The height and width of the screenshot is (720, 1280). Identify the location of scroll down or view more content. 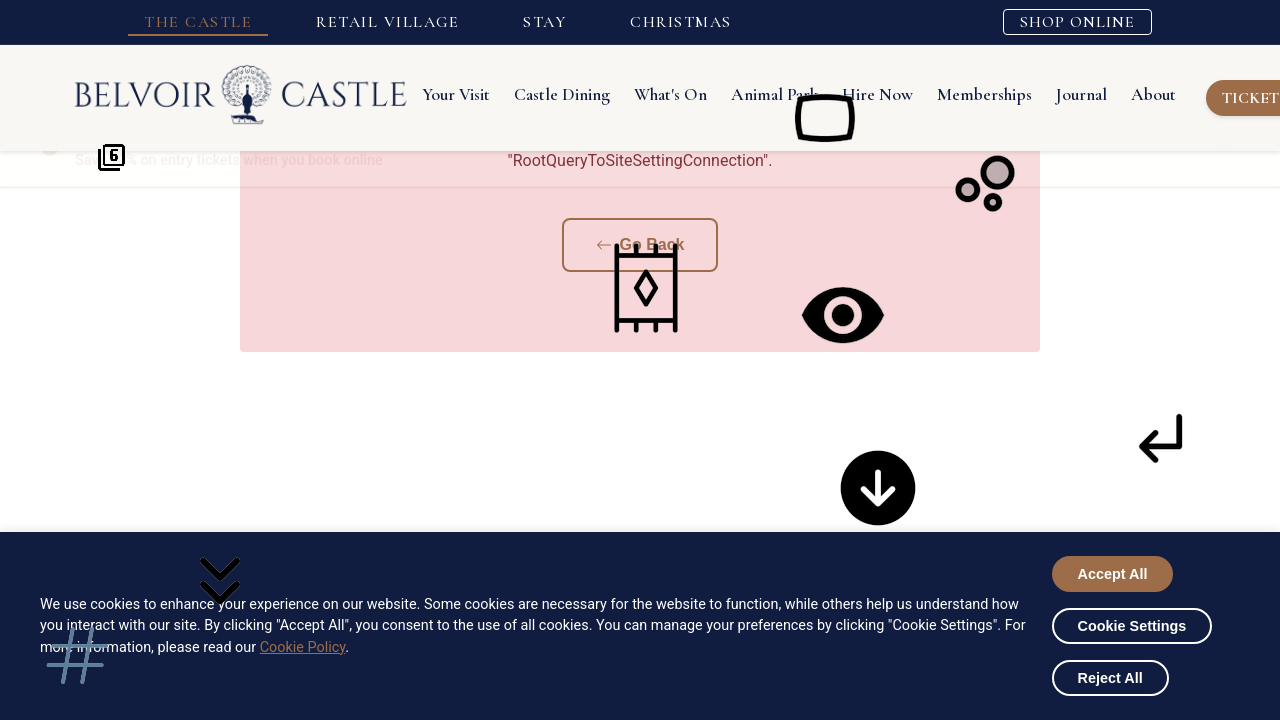
(220, 581).